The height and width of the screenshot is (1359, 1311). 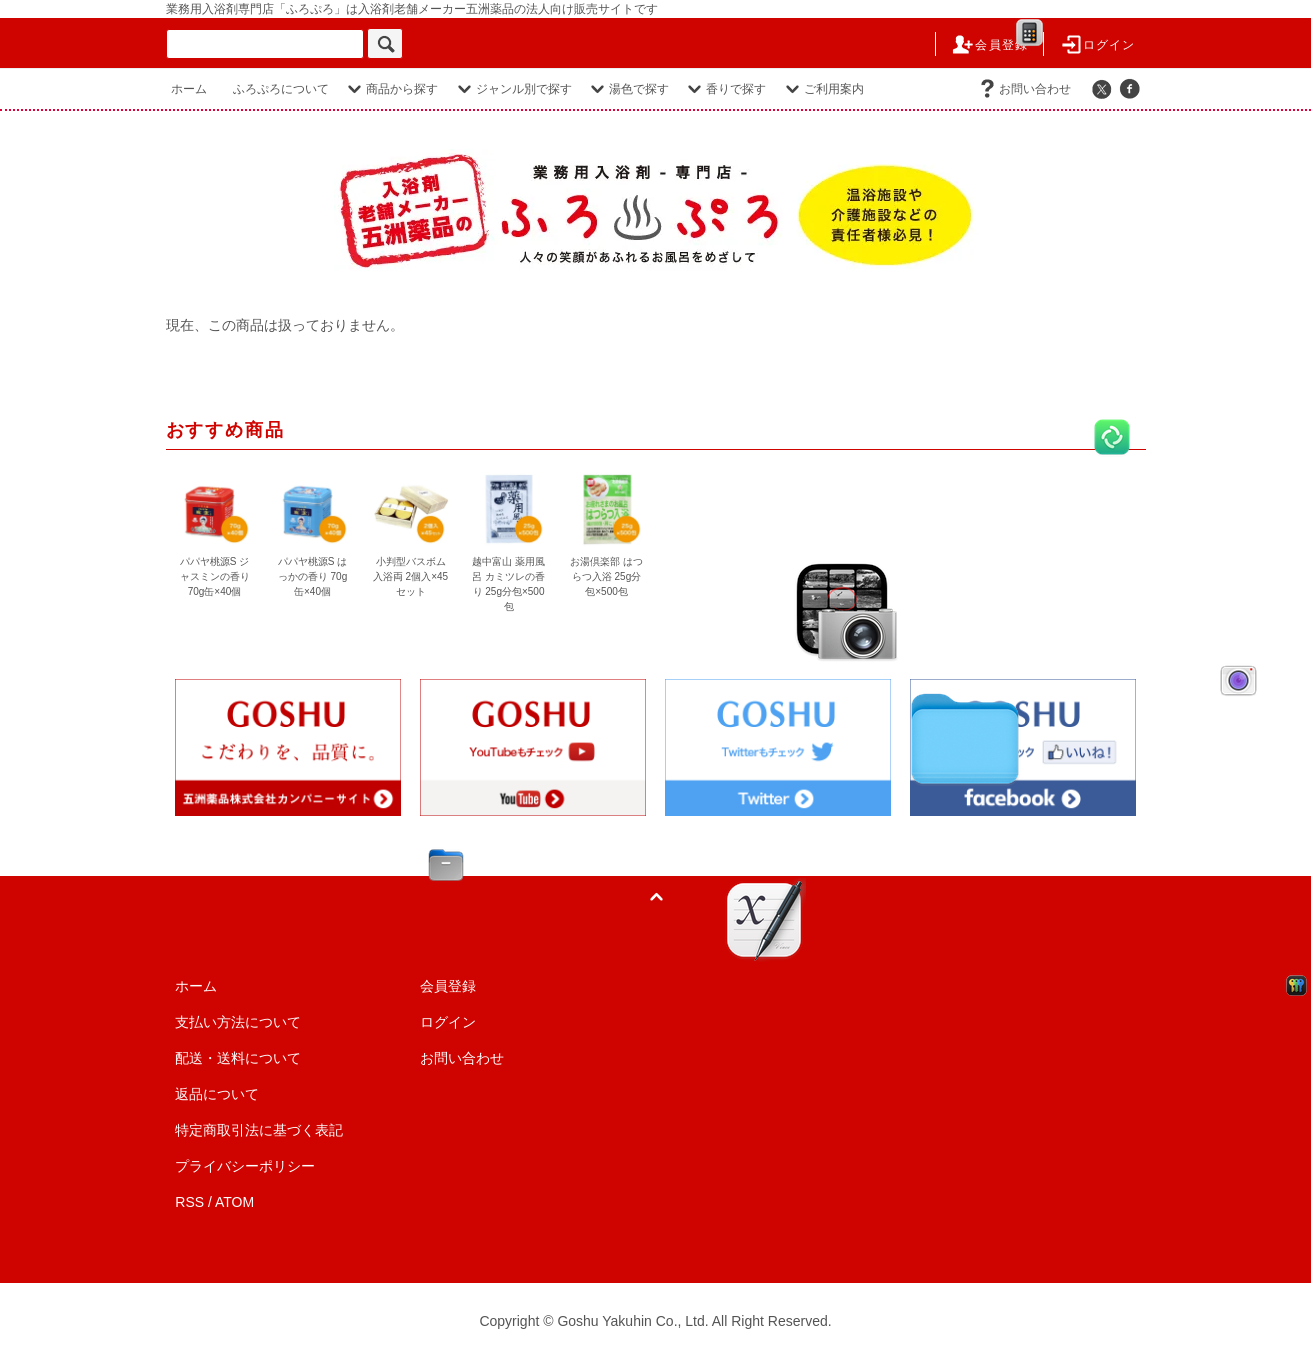 I want to click on open Image Capture to import photos from connected devices, so click(x=842, y=609).